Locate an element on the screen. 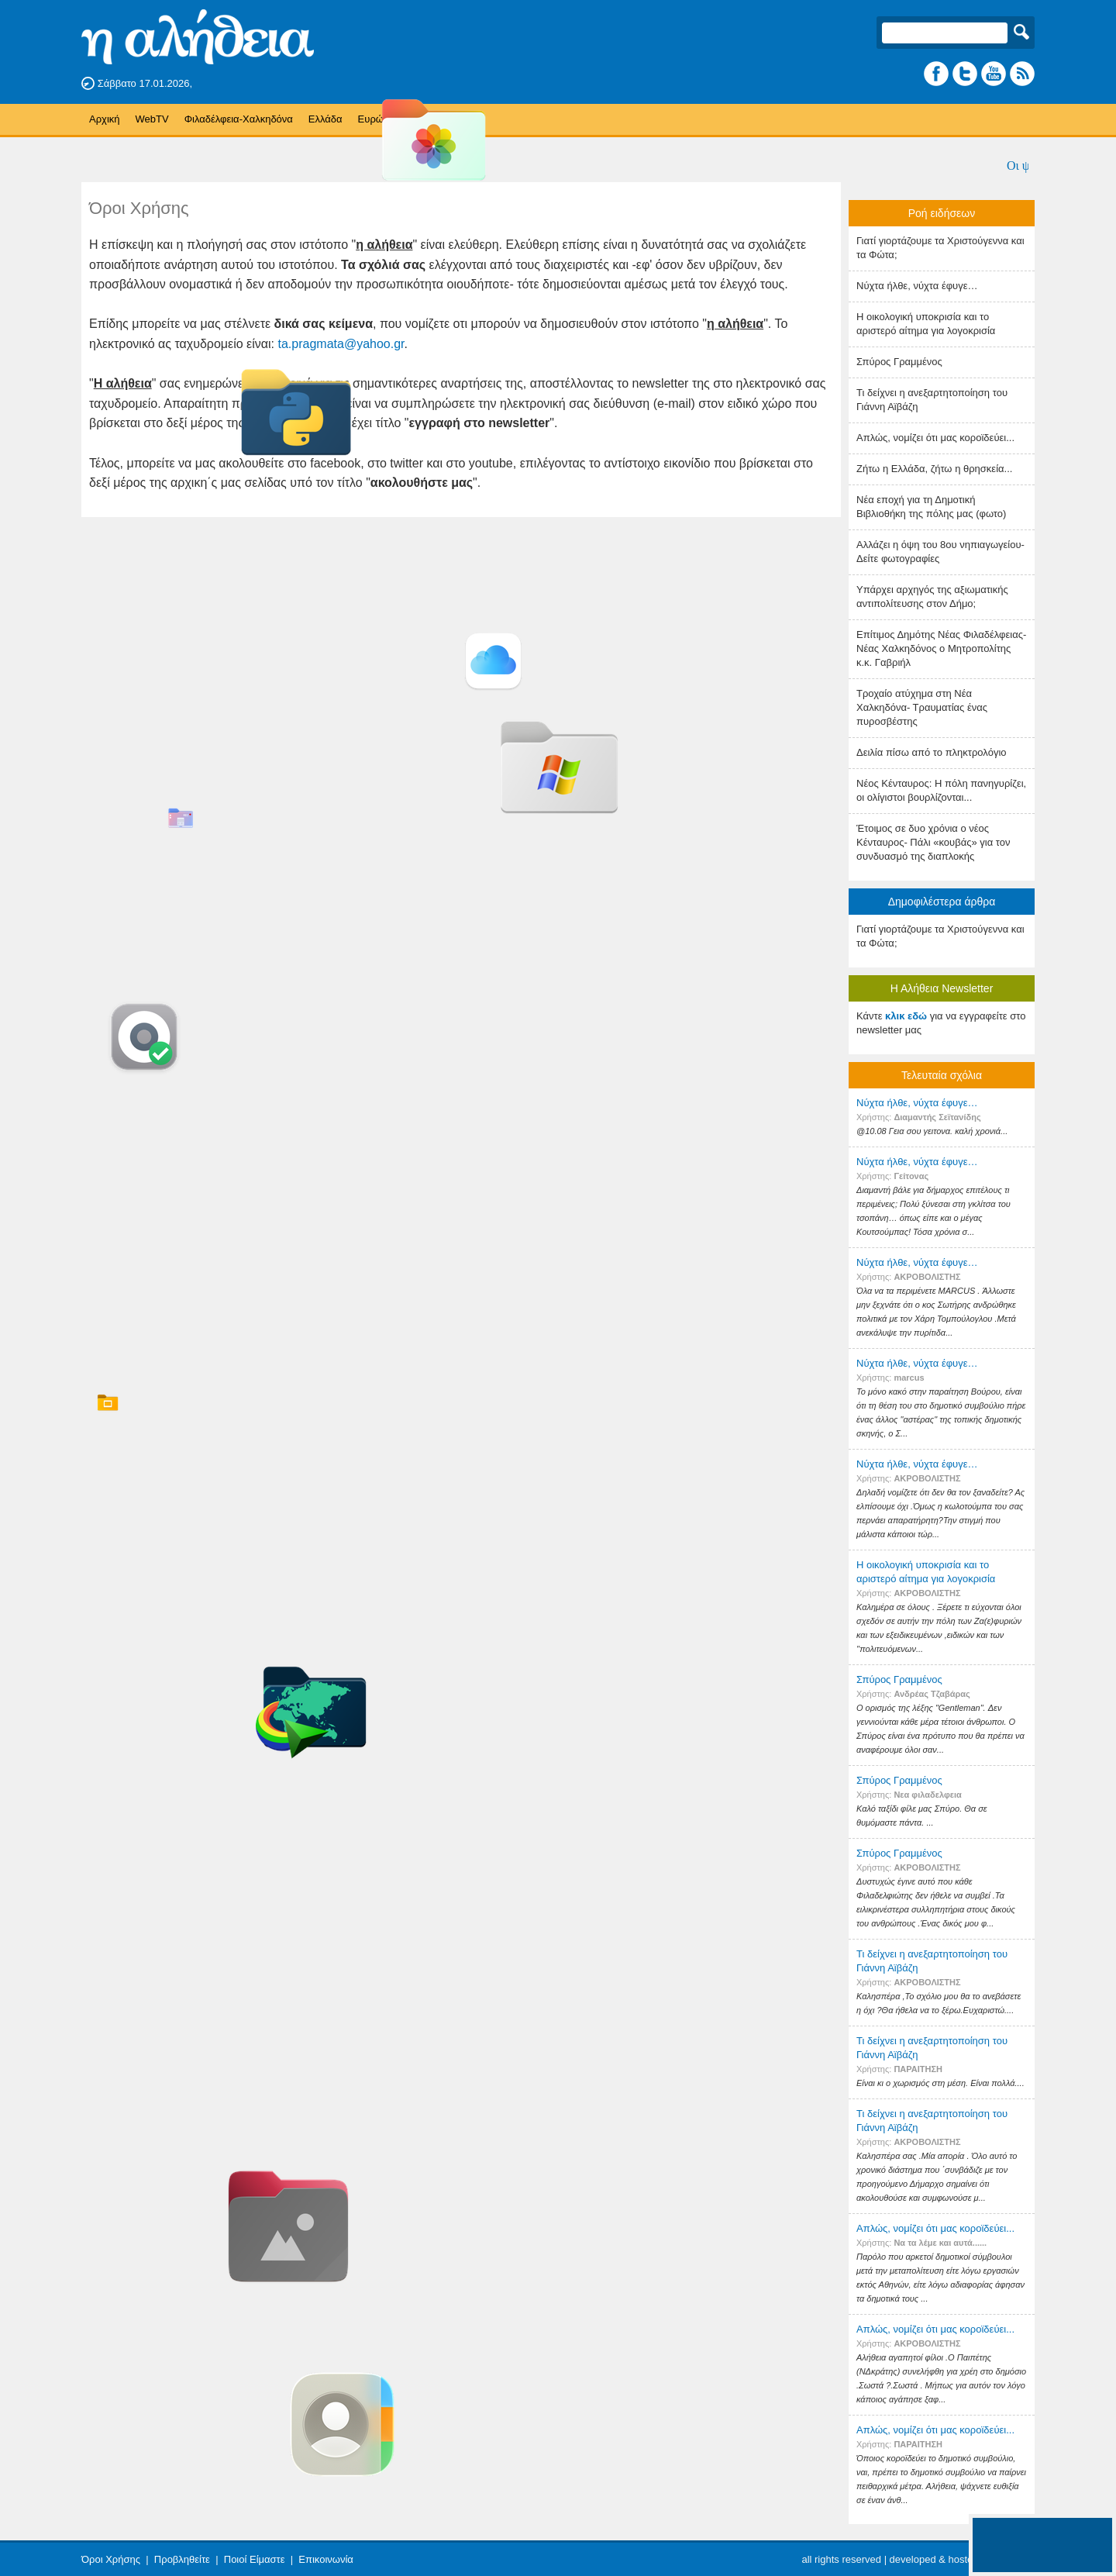  open internet download manager files folder is located at coordinates (314, 1709).